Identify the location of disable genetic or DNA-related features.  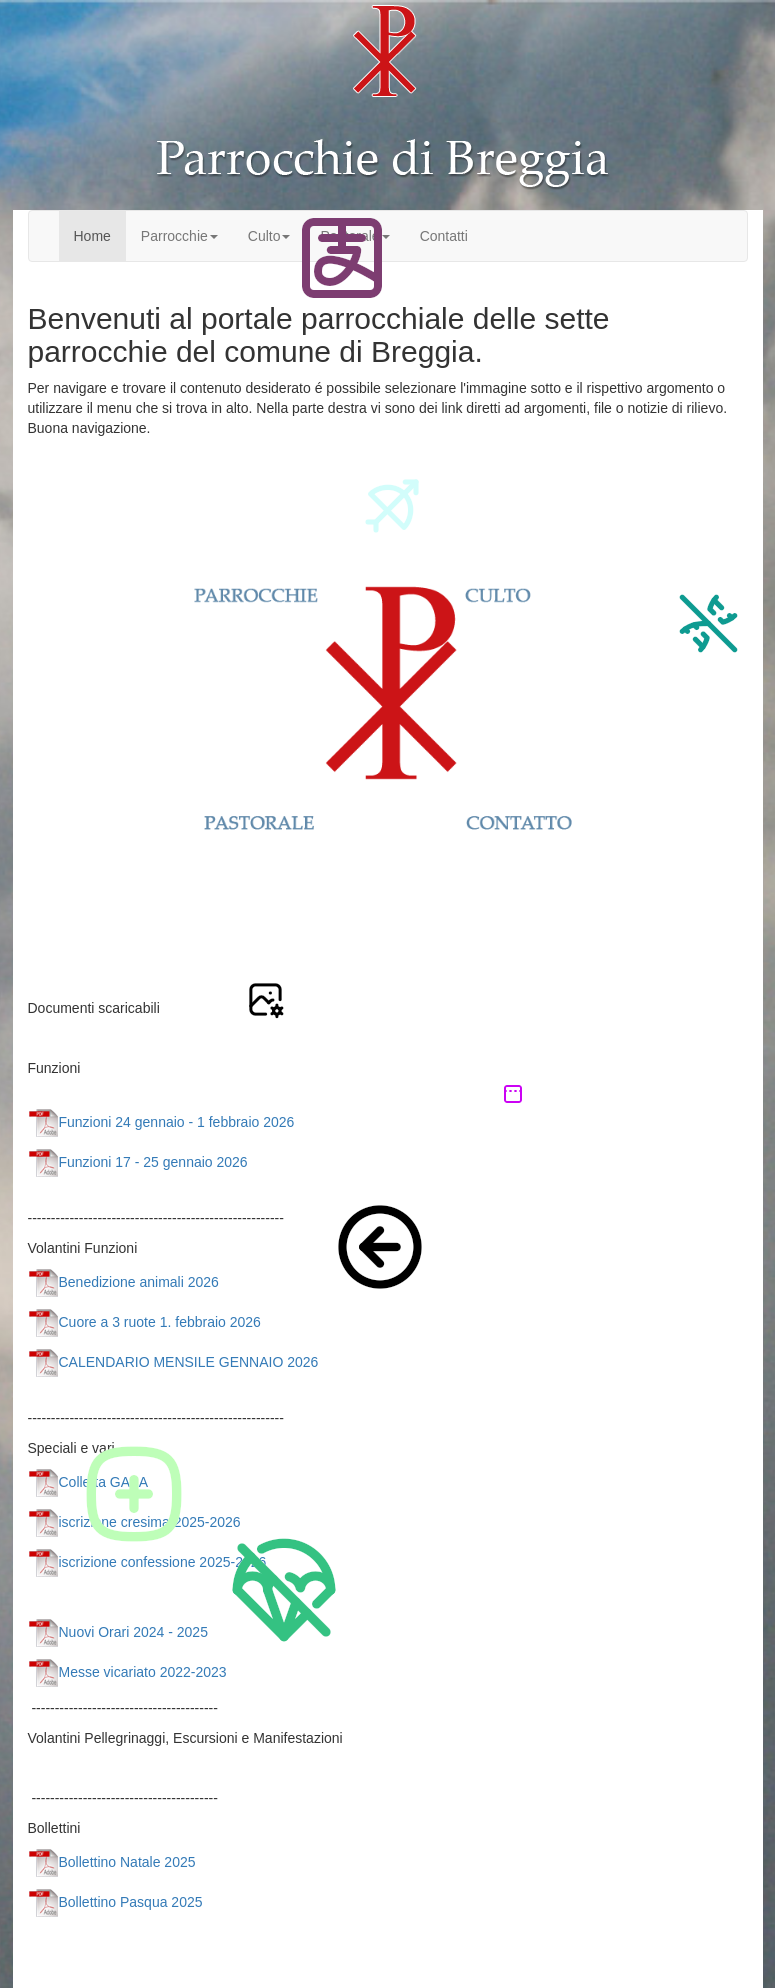
(708, 623).